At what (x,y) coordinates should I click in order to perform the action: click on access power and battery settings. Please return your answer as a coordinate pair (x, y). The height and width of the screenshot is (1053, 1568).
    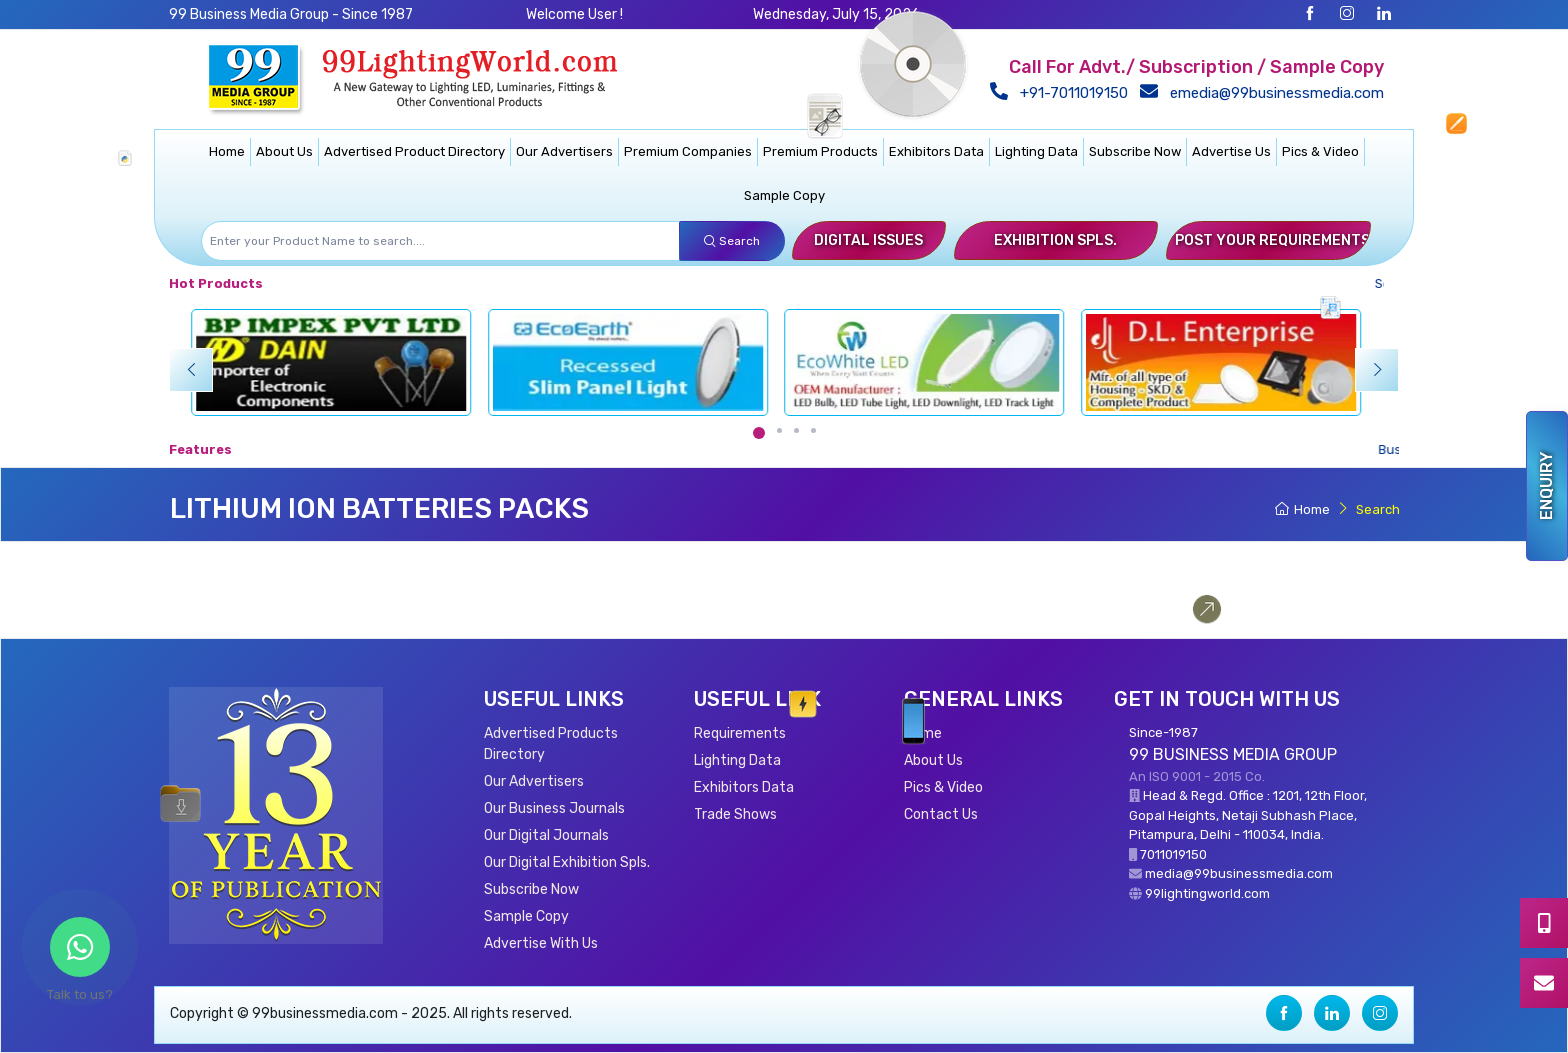
    Looking at the image, I should click on (803, 704).